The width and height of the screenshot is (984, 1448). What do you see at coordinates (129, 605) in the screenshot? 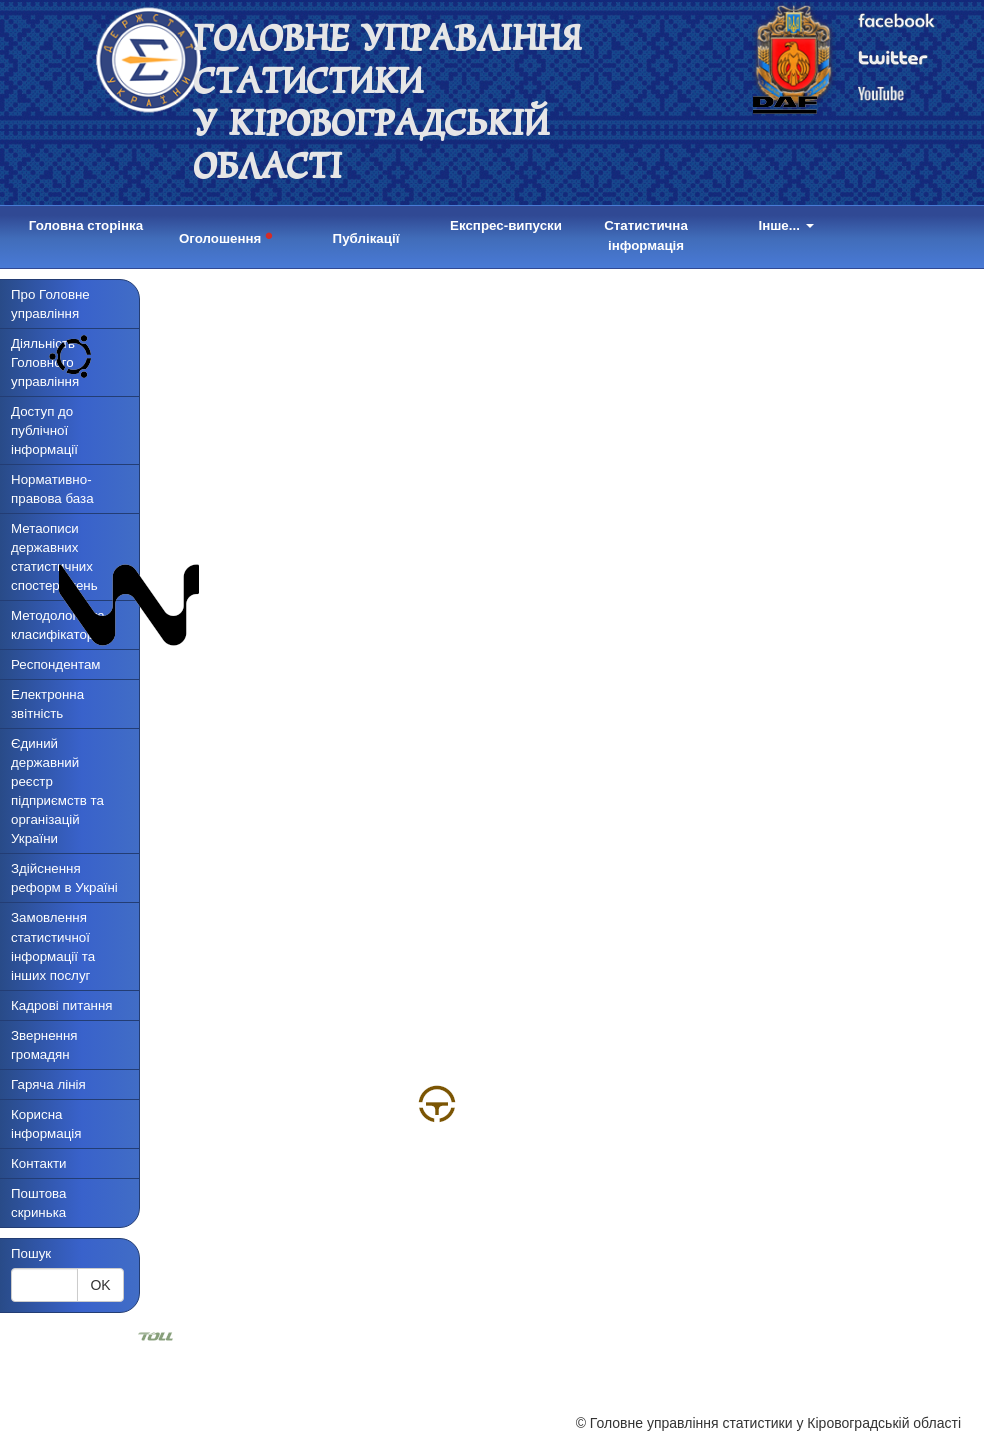
I see `open windsurf code editor` at bounding box center [129, 605].